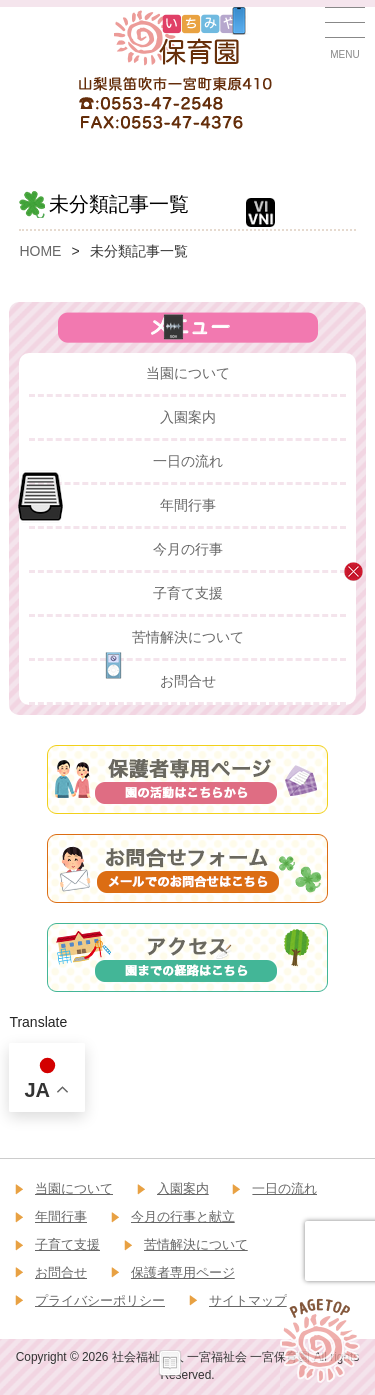 This screenshot has height=1395, width=375. What do you see at coordinates (113, 665) in the screenshot?
I see `iPod mini device not connected or unavailable` at bounding box center [113, 665].